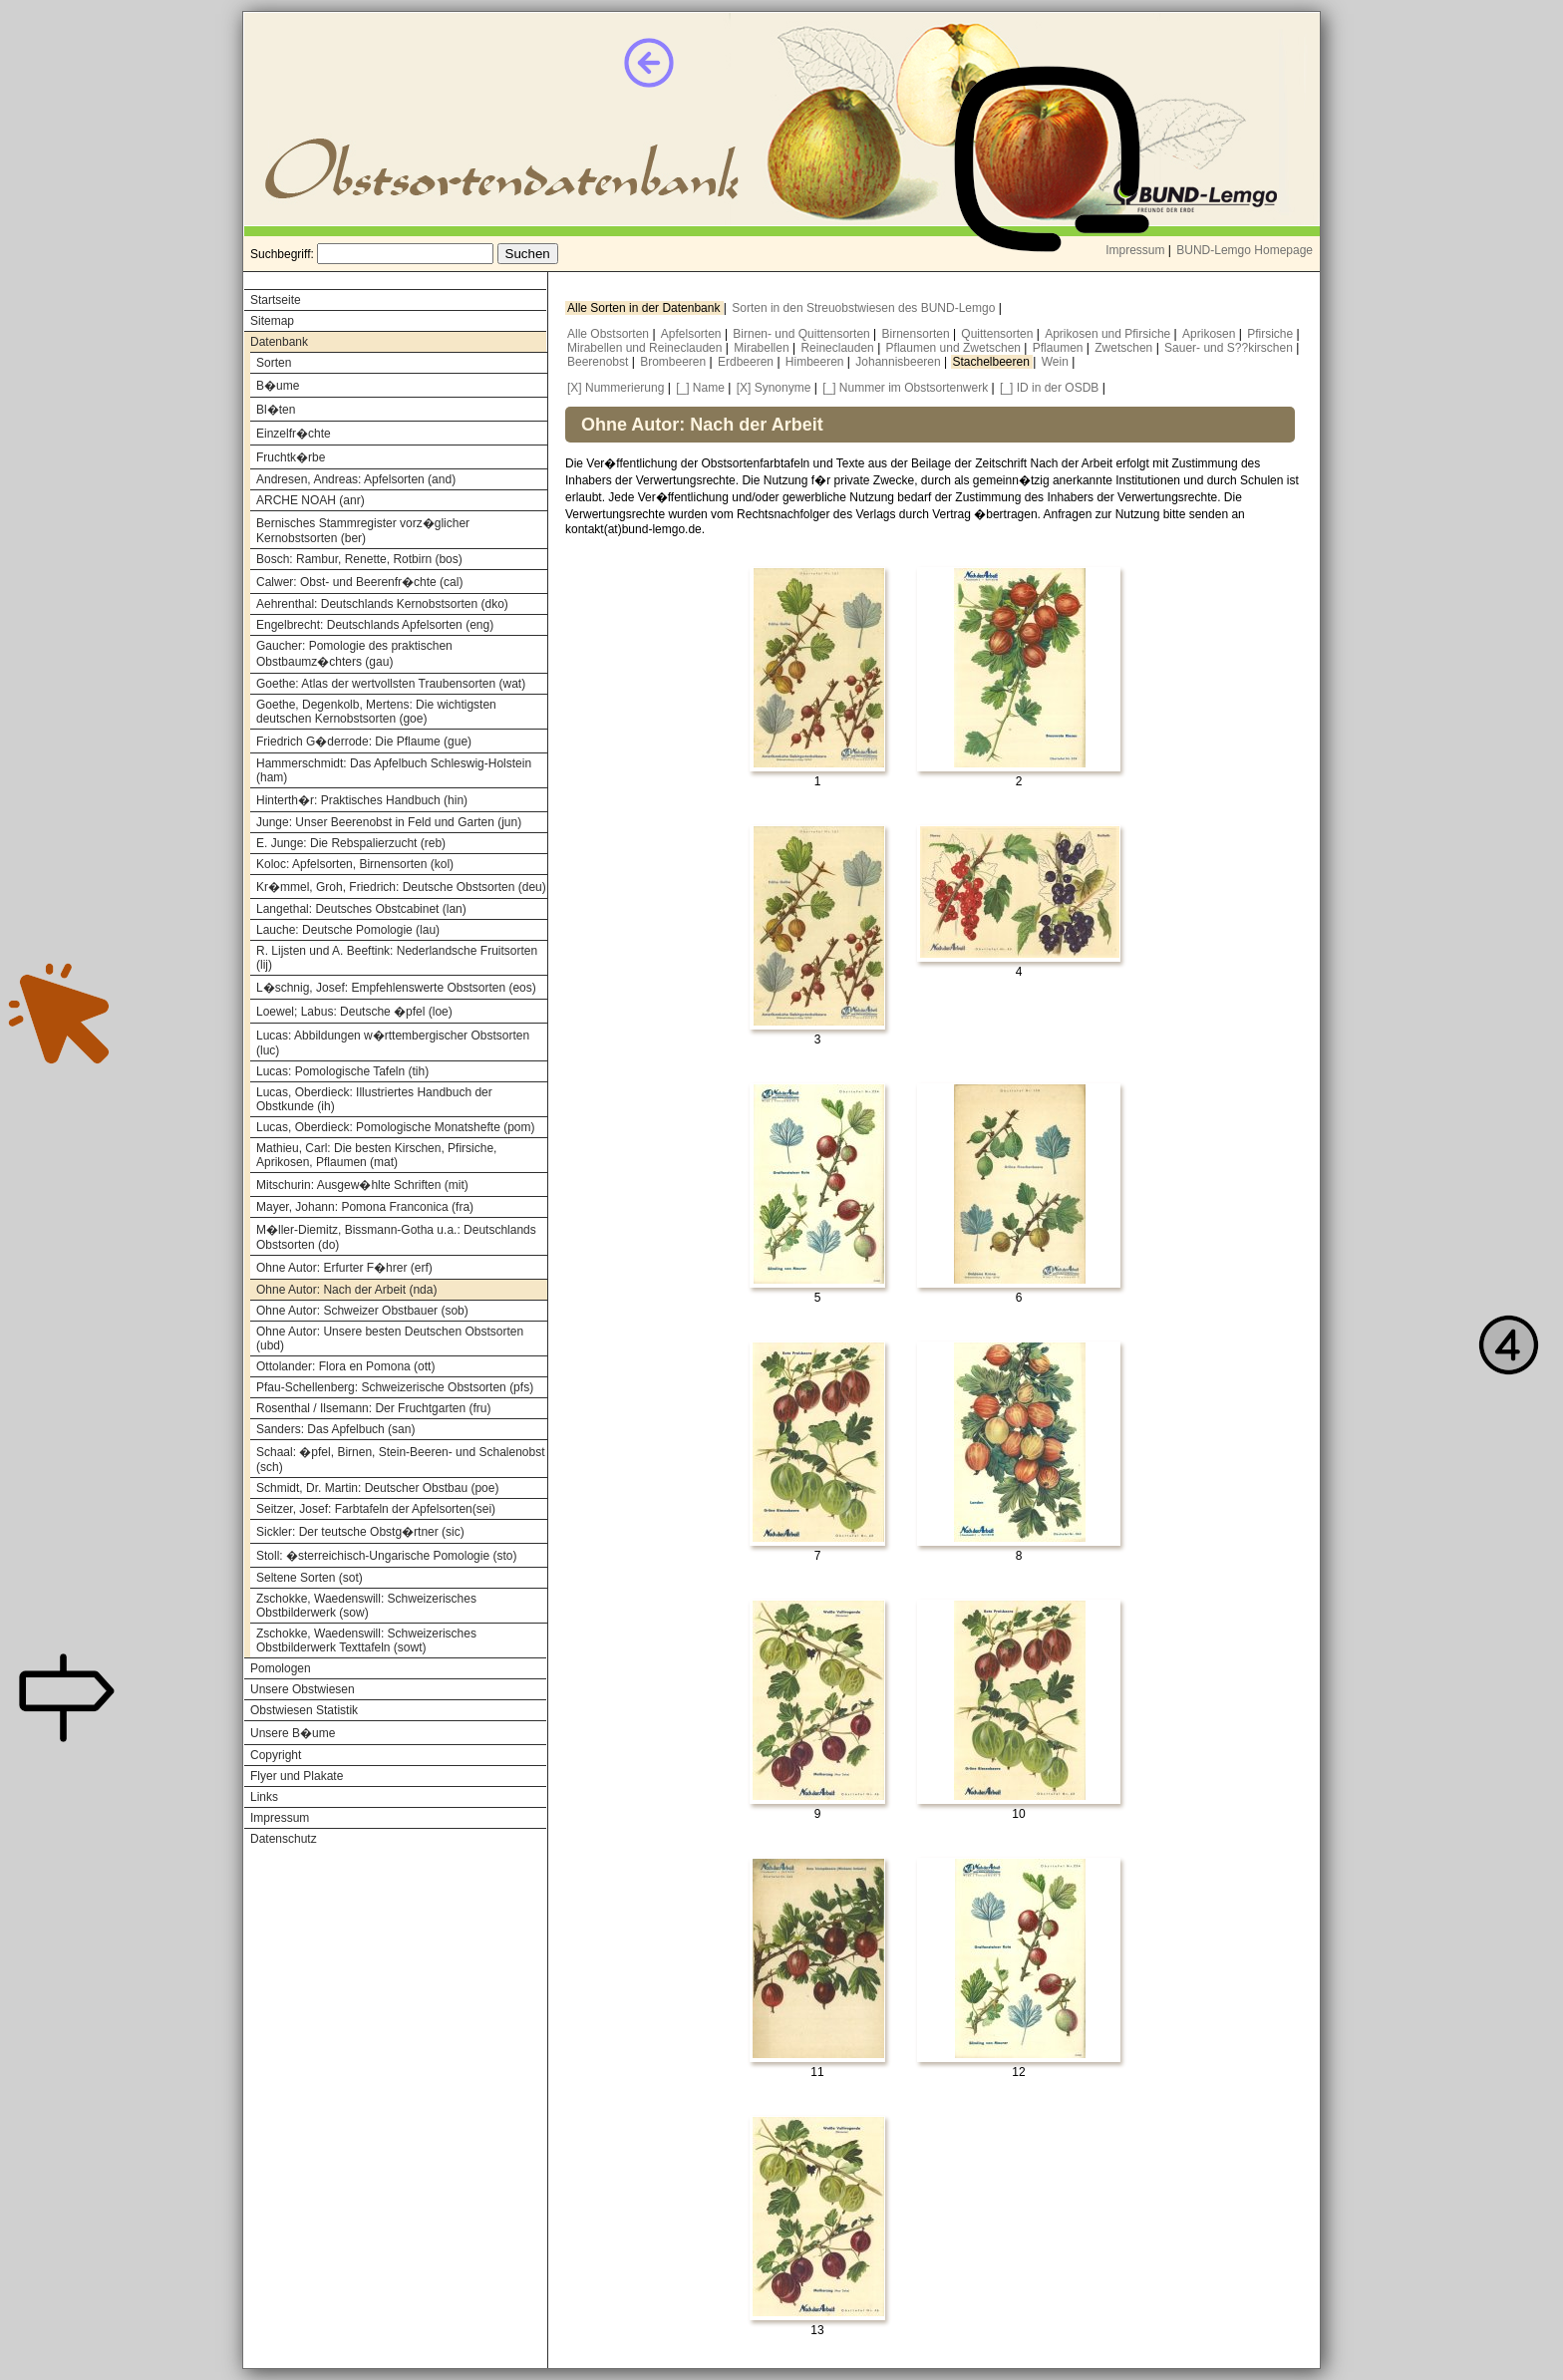 Image resolution: width=1563 pixels, height=2380 pixels. Describe the element at coordinates (1047, 158) in the screenshot. I see `remove item from selection` at that location.